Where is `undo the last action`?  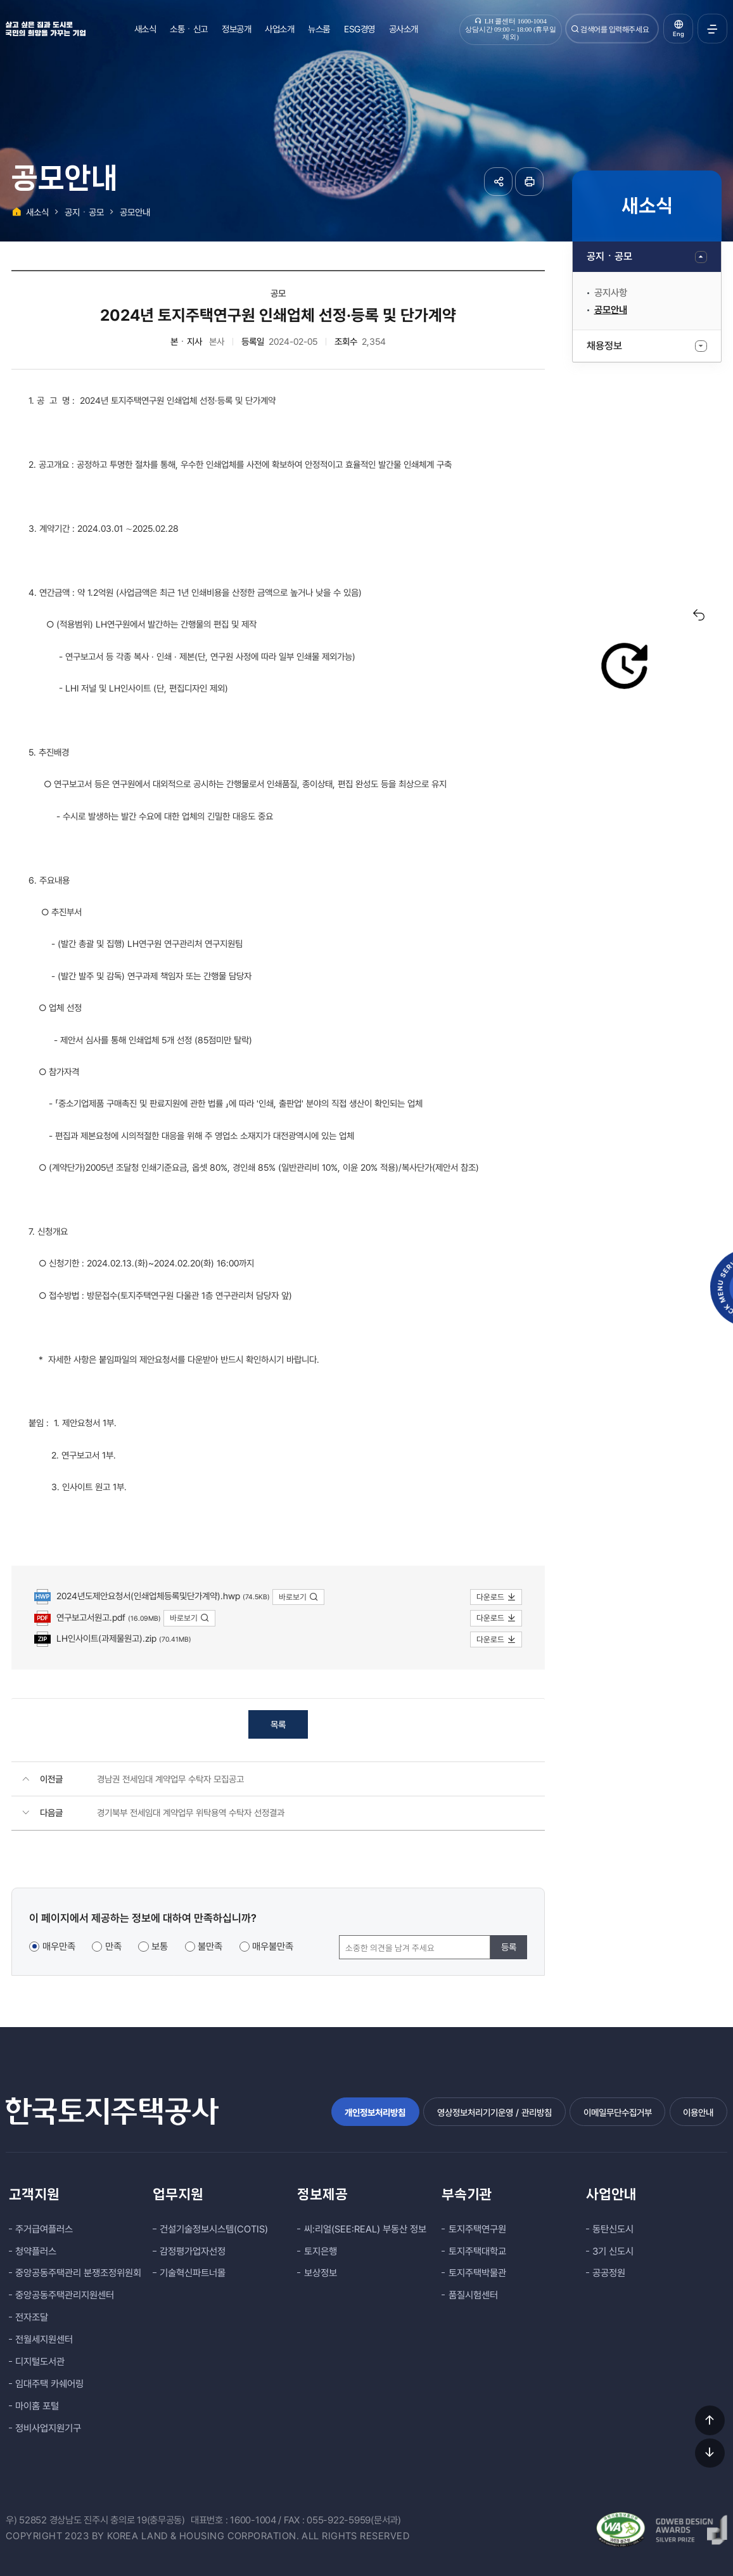
undo the last action is located at coordinates (699, 615).